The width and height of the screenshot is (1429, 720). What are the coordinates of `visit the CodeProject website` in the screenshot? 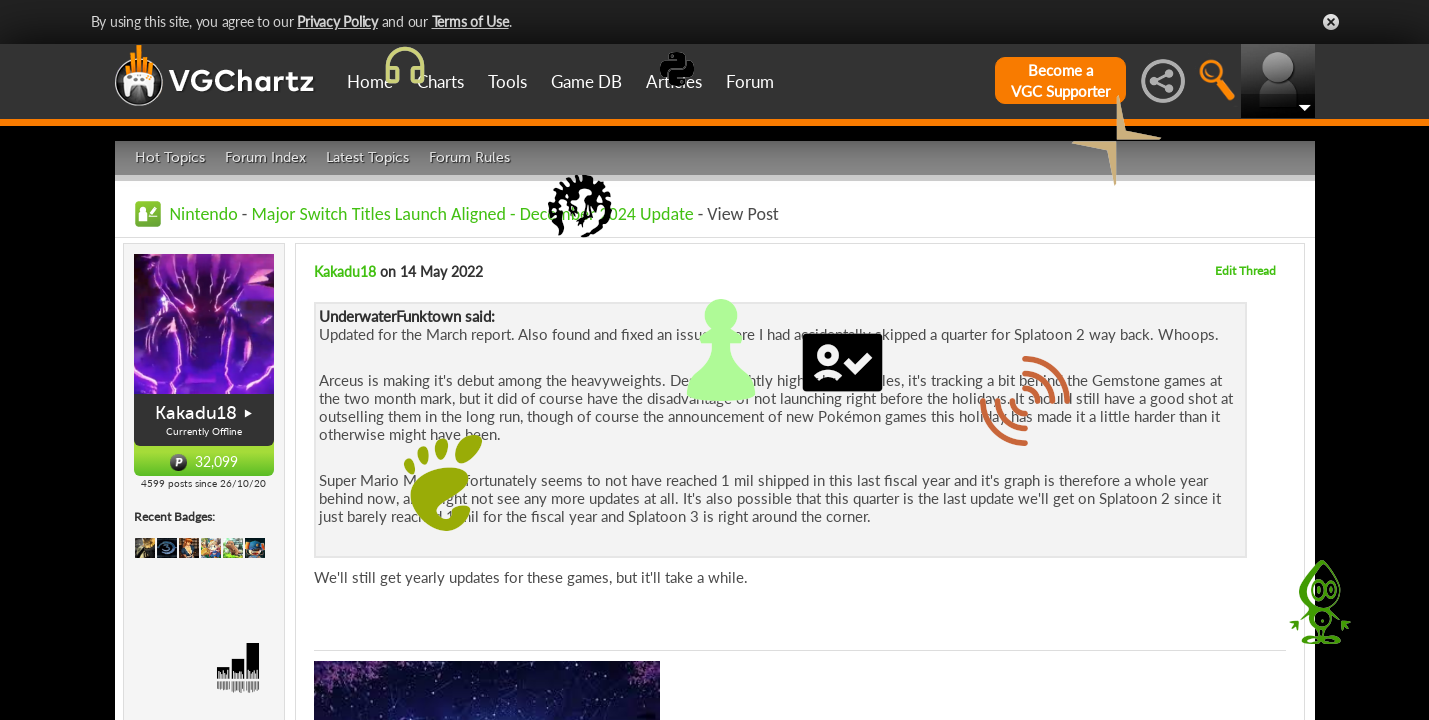 It's located at (1320, 602).